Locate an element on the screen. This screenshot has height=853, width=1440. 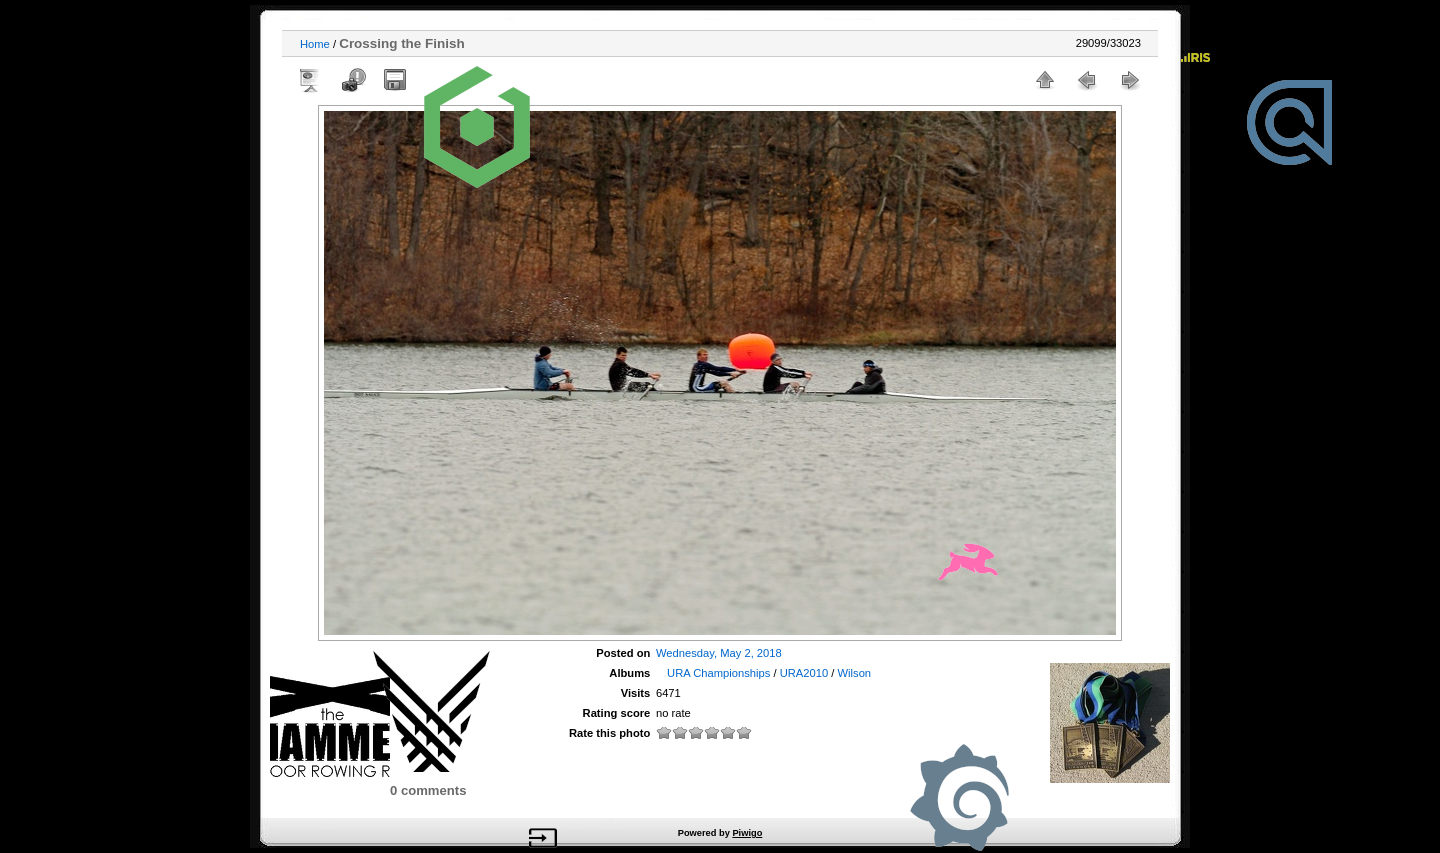
babylon.js official logo is located at coordinates (477, 127).